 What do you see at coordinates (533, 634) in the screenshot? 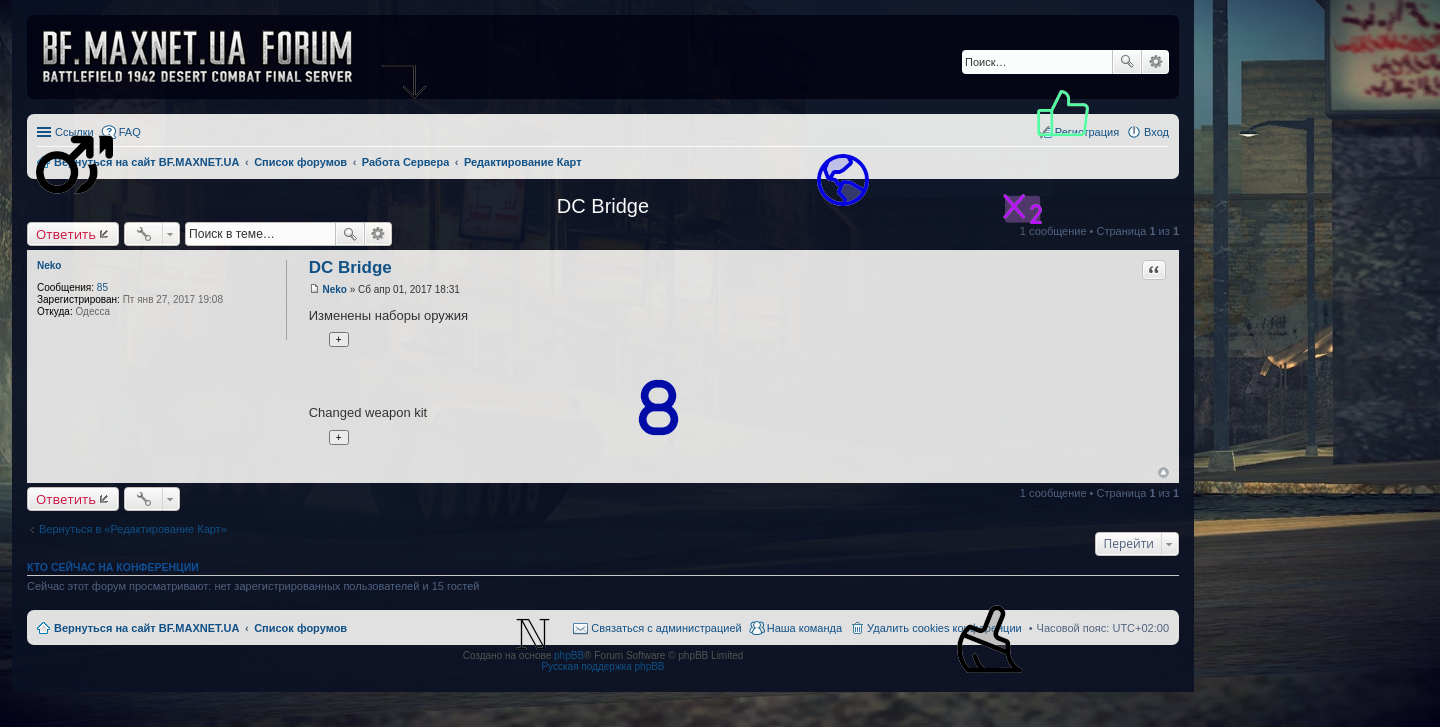
I see `open Notion app` at bounding box center [533, 634].